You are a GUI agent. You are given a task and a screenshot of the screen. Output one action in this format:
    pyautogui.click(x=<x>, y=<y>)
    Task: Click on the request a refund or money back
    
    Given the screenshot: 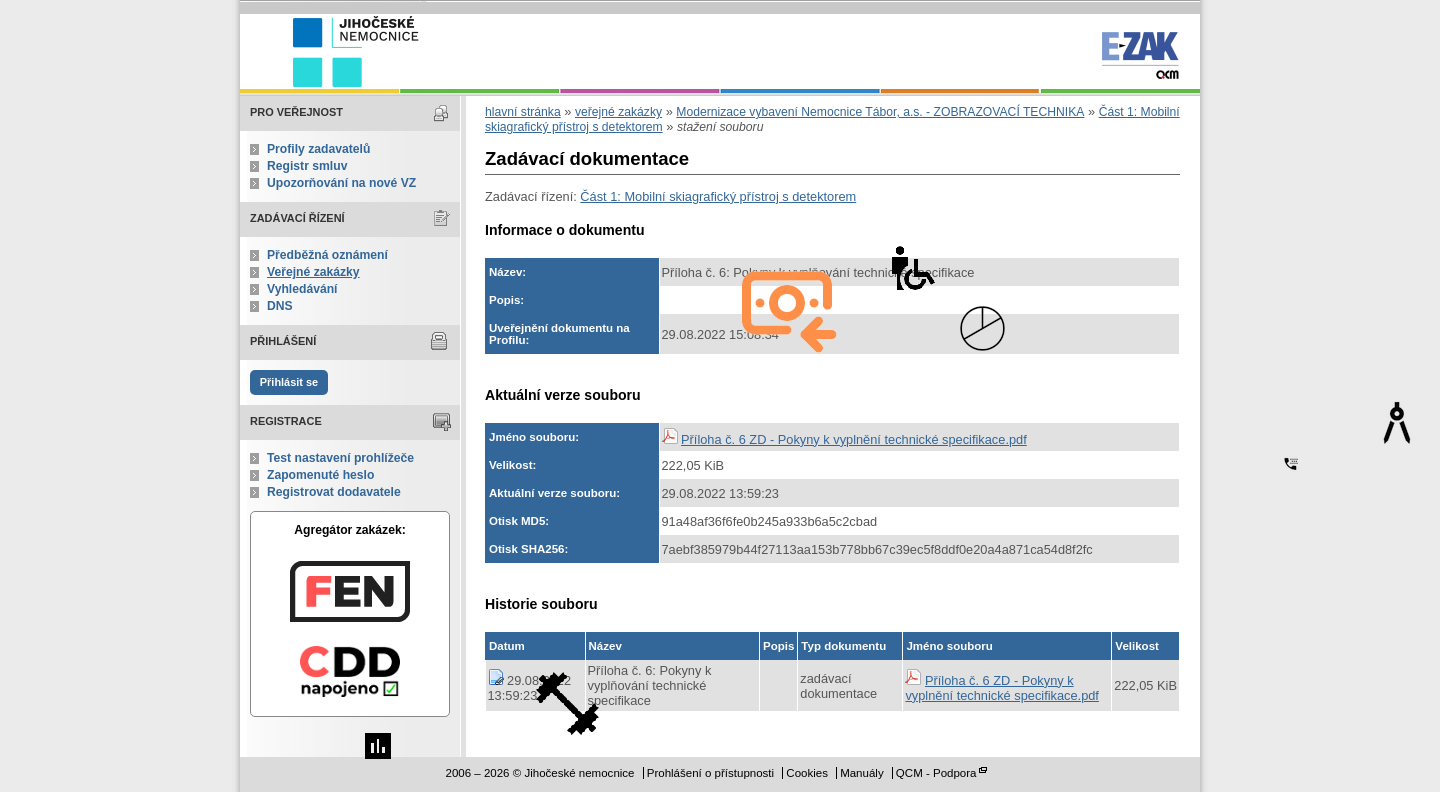 What is the action you would take?
    pyautogui.click(x=787, y=303)
    